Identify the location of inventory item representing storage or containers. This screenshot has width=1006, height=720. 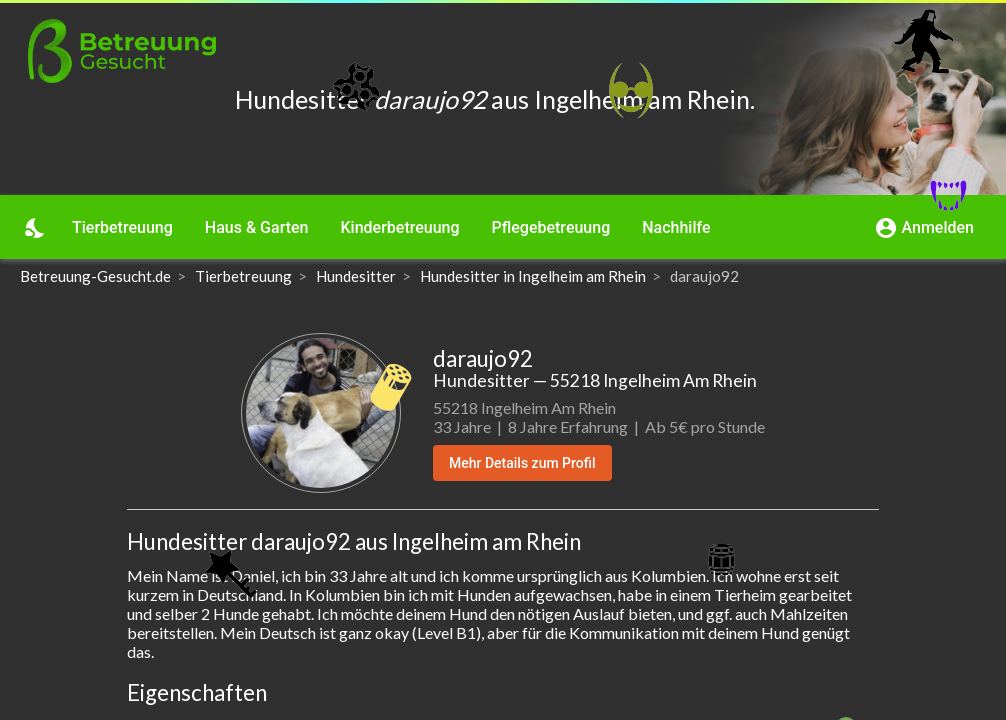
(721, 559).